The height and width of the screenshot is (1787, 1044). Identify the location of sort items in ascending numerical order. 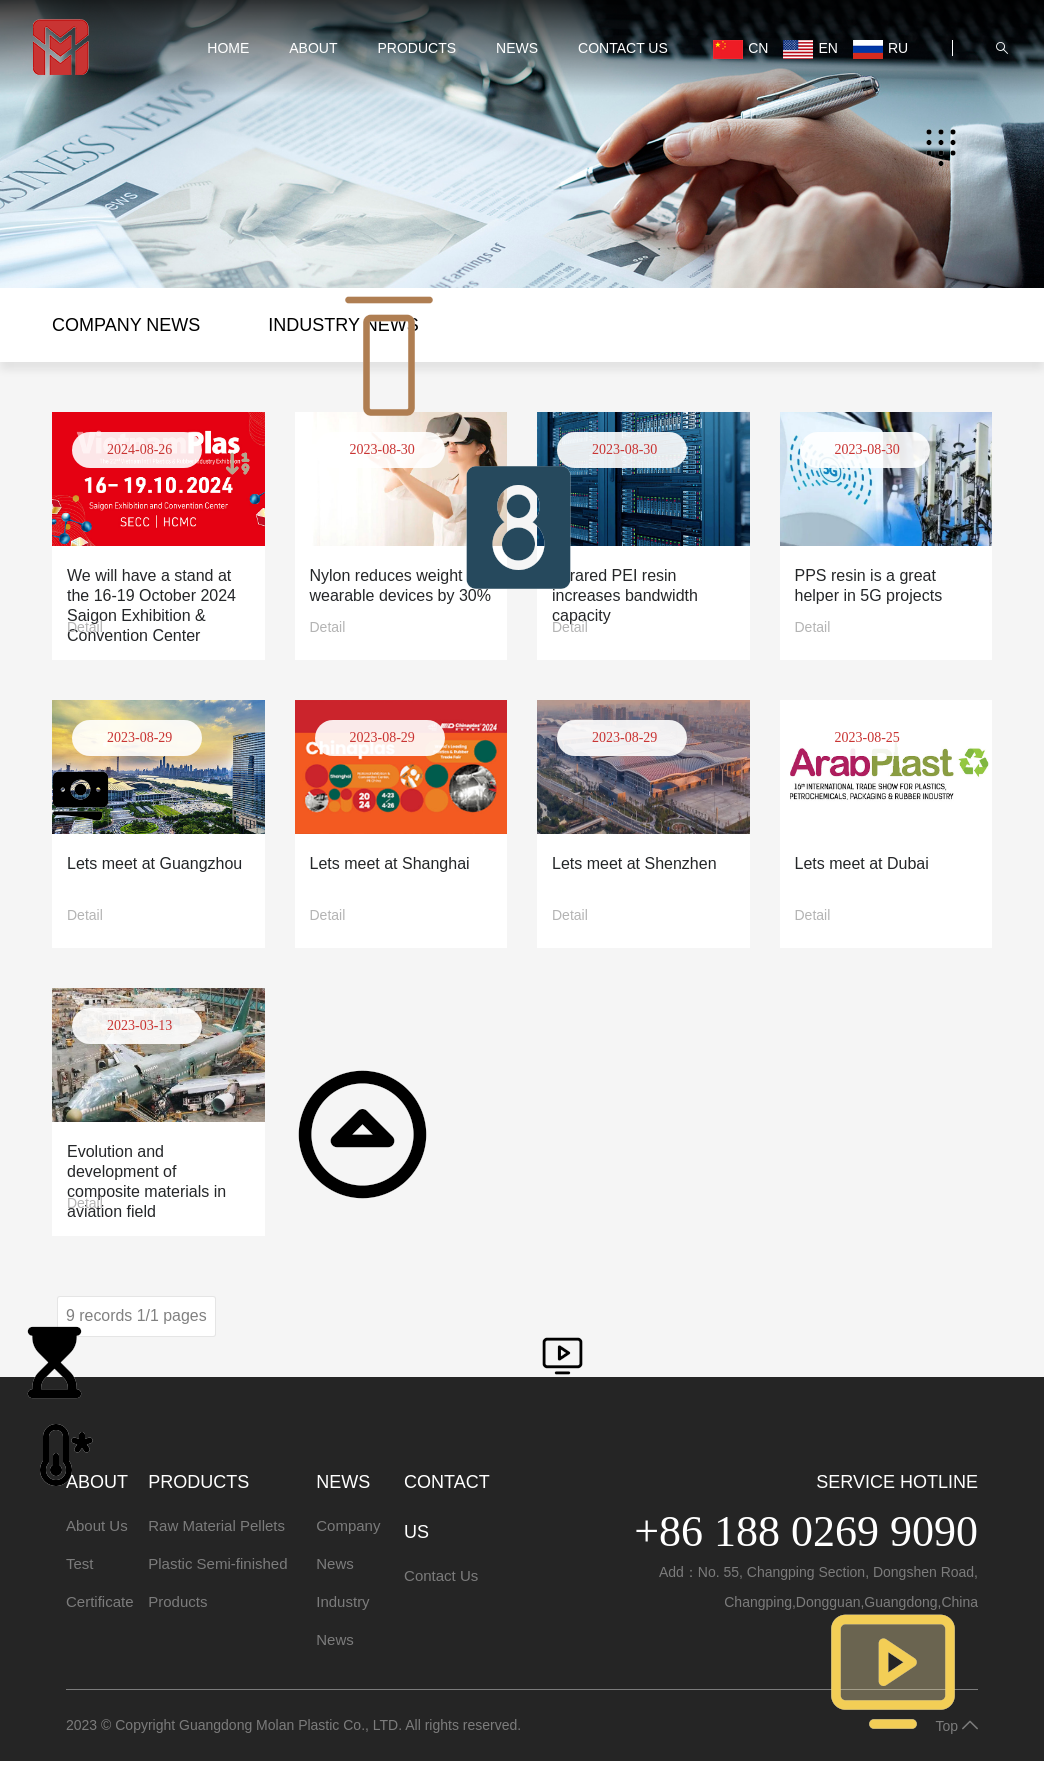
(238, 463).